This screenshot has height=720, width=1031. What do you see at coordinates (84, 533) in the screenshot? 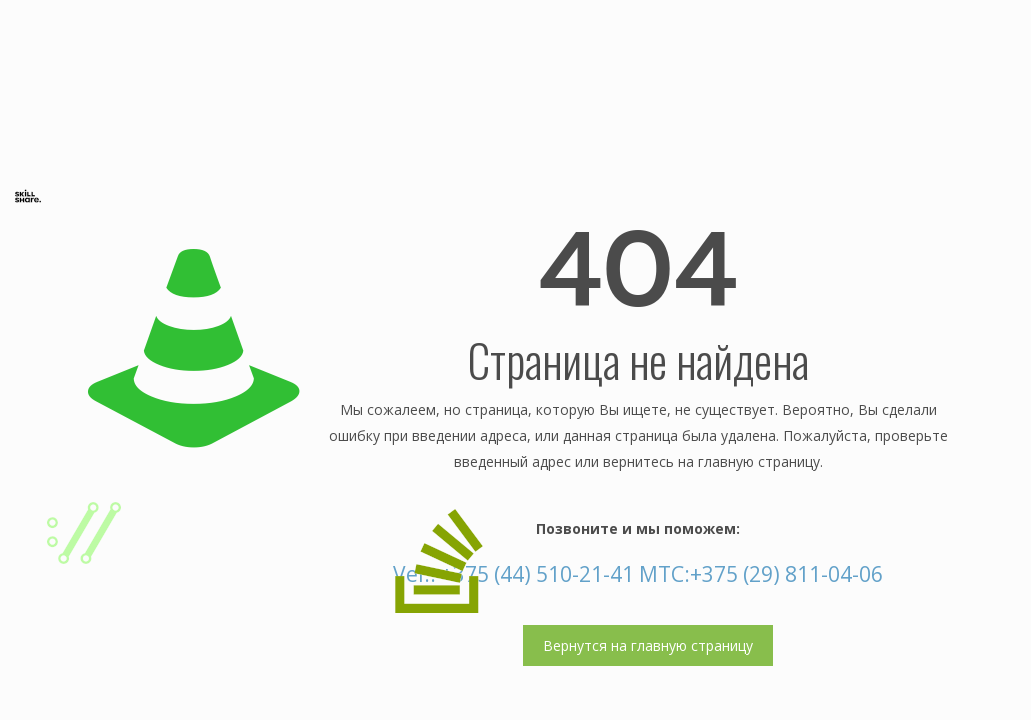
I see `visit curl website or documentation` at bounding box center [84, 533].